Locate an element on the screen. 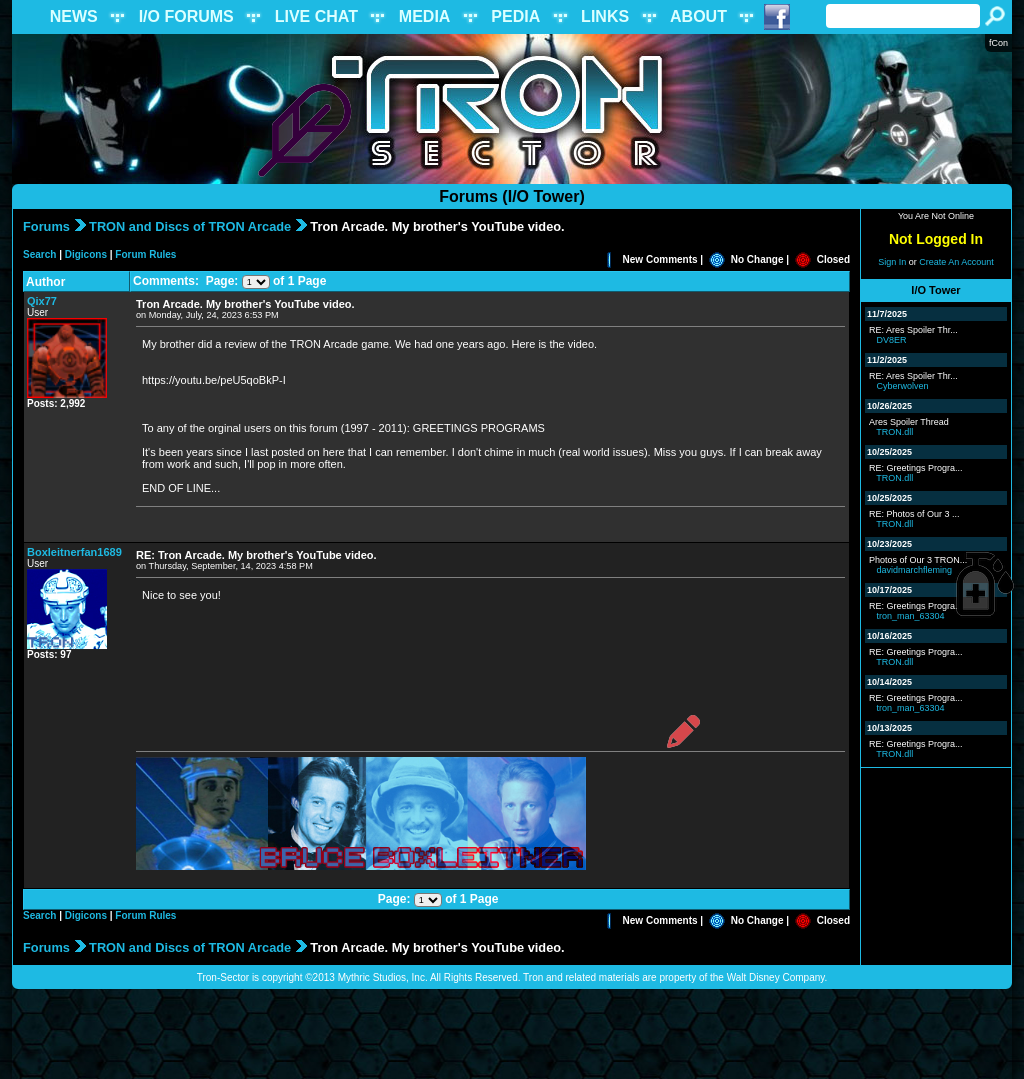 The width and height of the screenshot is (1024, 1079). compose a new message or note is located at coordinates (303, 132).